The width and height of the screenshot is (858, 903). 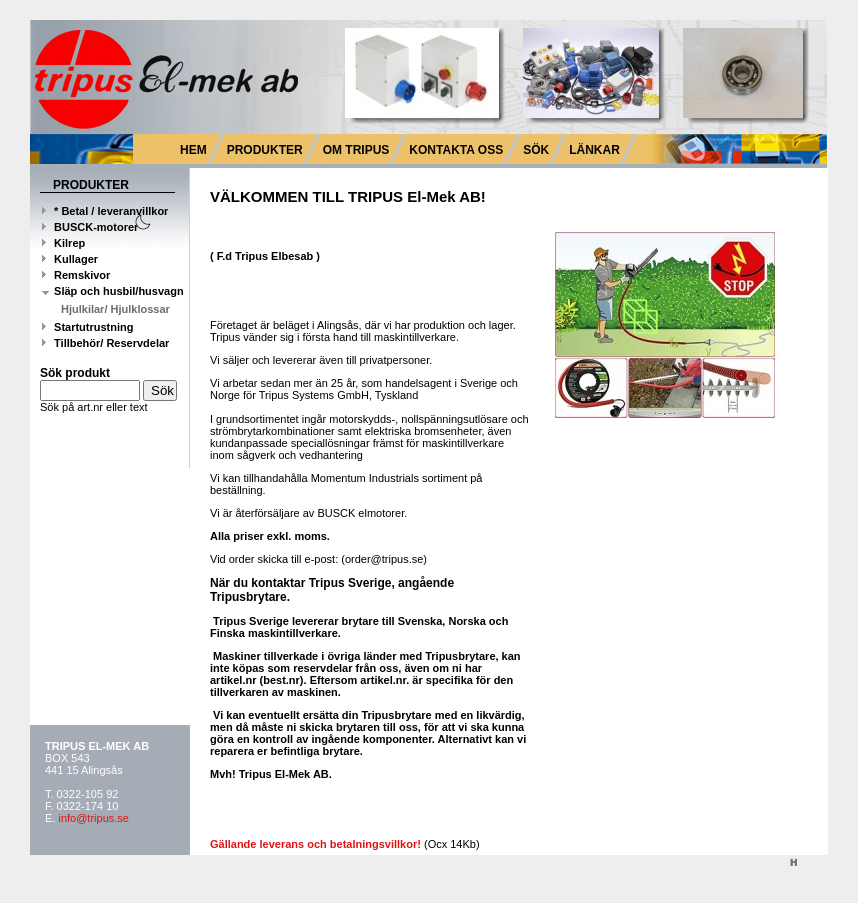 What do you see at coordinates (640, 316) in the screenshot?
I see `exclude overlapping areas in shape editing` at bounding box center [640, 316].